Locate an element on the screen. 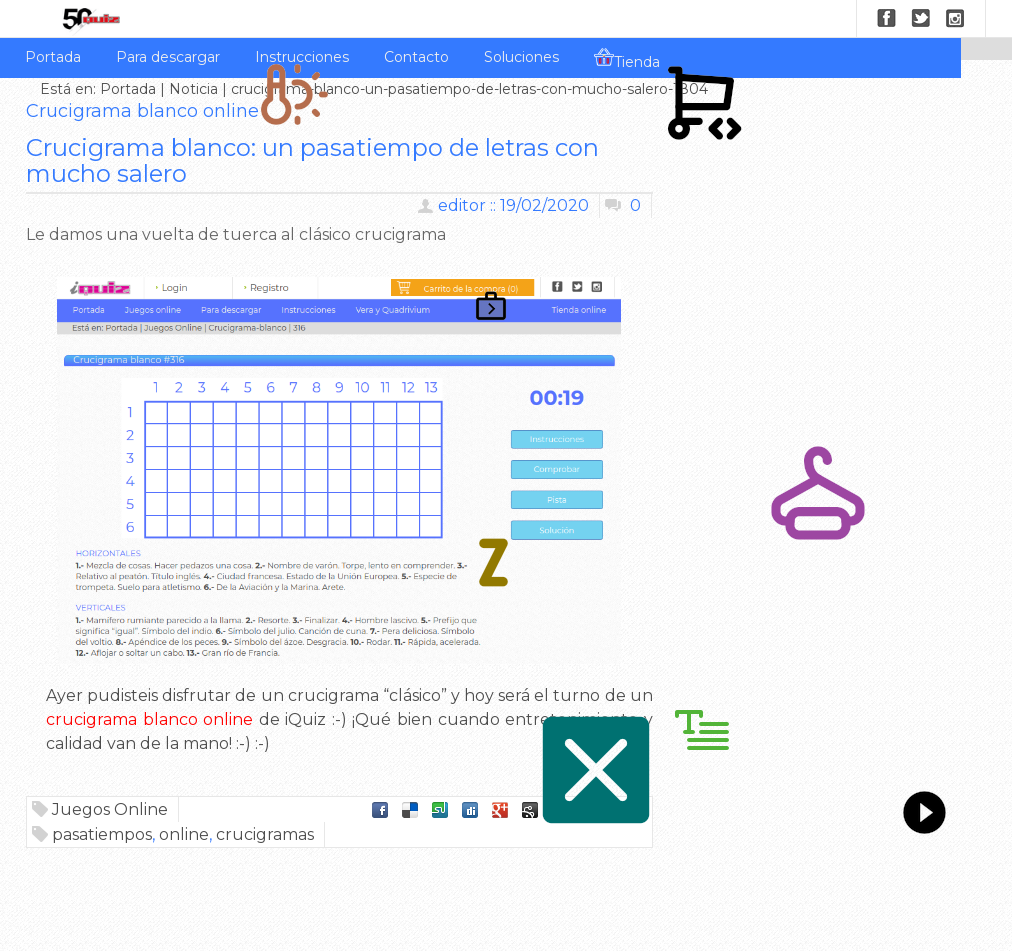 This screenshot has height=951, width=1012. view current outdoor temperature is located at coordinates (294, 94).